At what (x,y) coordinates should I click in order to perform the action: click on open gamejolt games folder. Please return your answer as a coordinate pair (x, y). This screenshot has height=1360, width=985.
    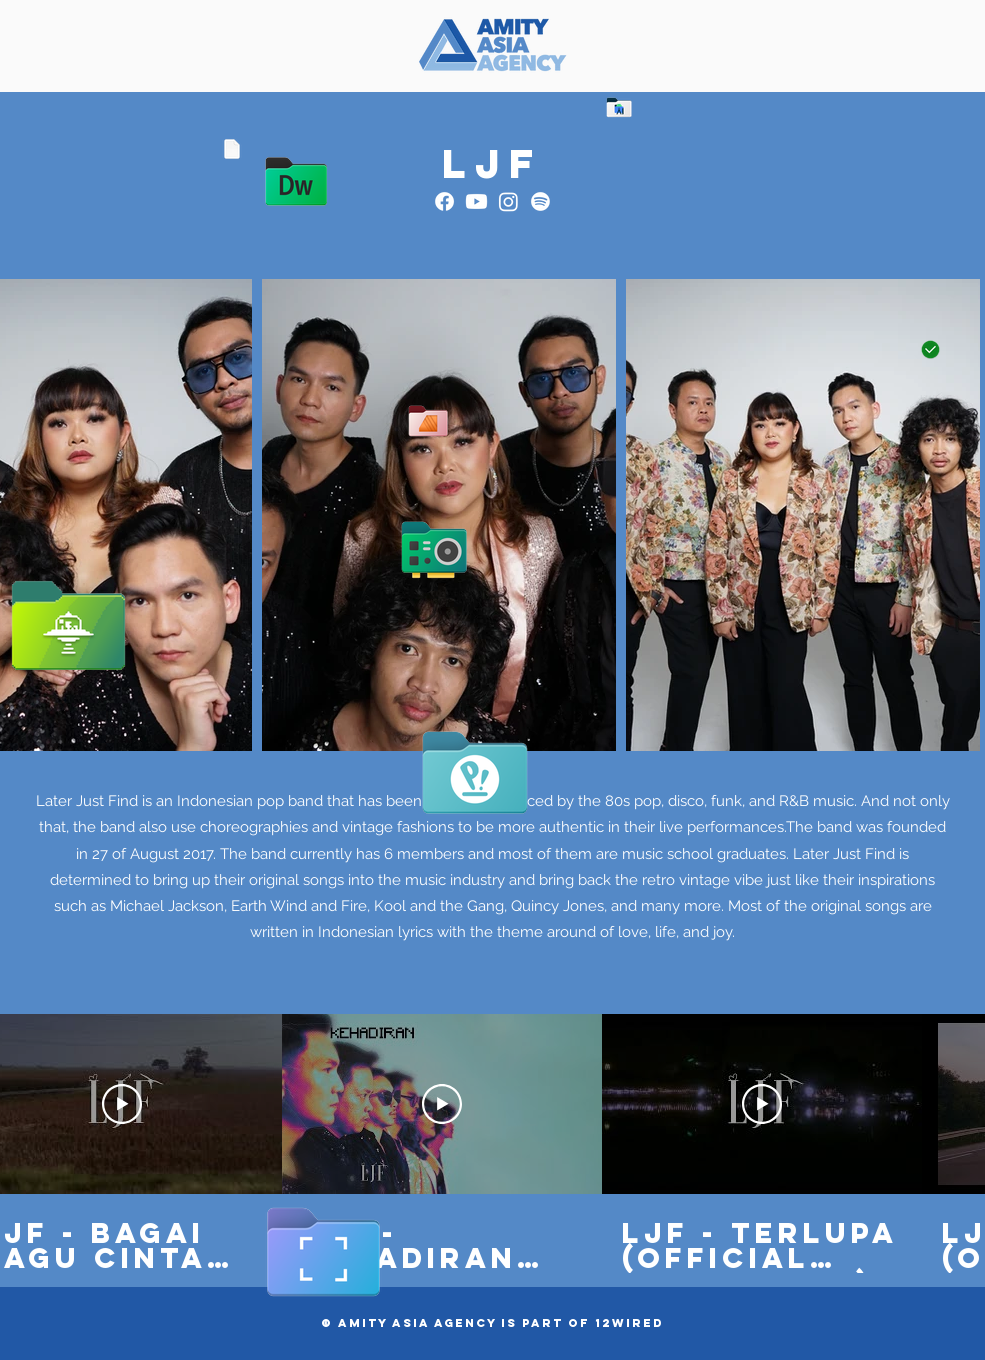
    Looking at the image, I should click on (68, 628).